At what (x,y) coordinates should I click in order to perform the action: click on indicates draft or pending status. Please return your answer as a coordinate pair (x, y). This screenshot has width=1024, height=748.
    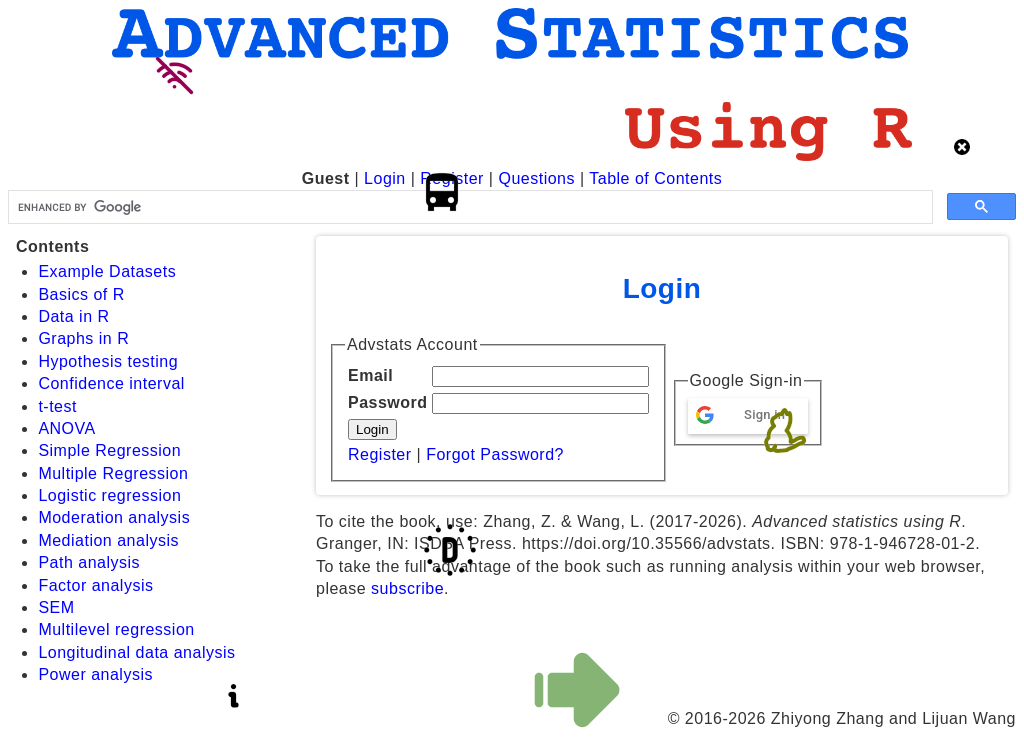
    Looking at the image, I should click on (450, 550).